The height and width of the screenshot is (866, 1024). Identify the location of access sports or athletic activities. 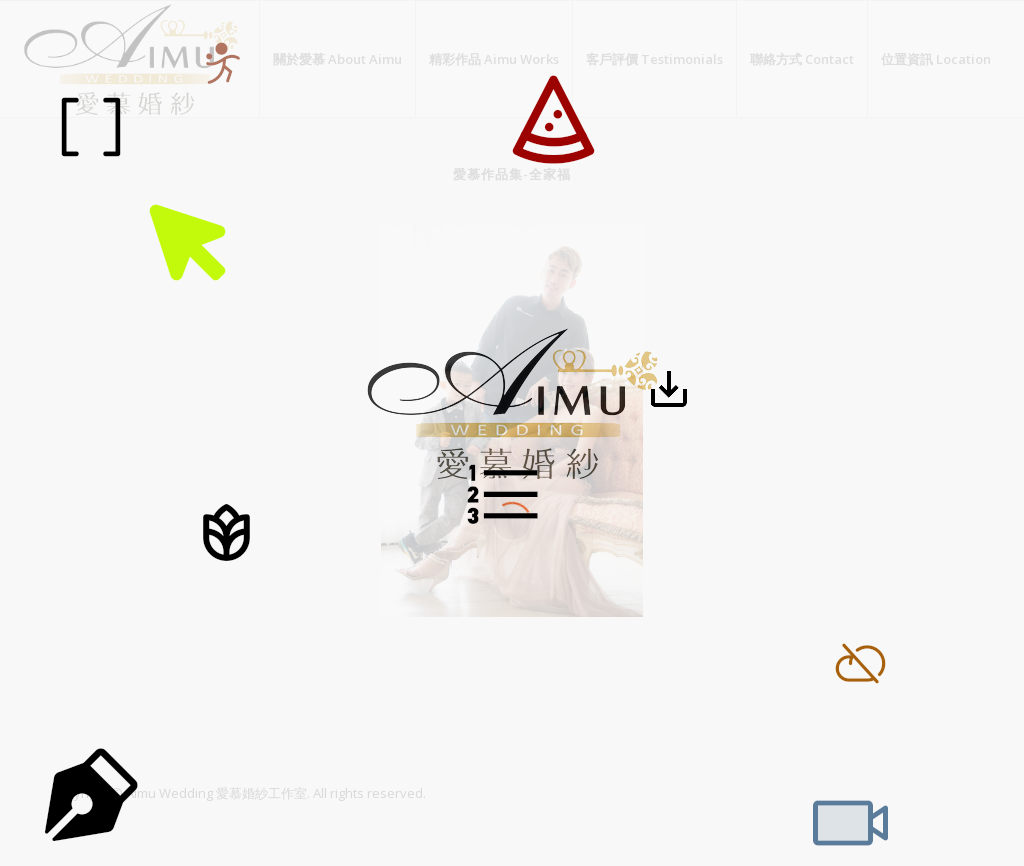
(221, 62).